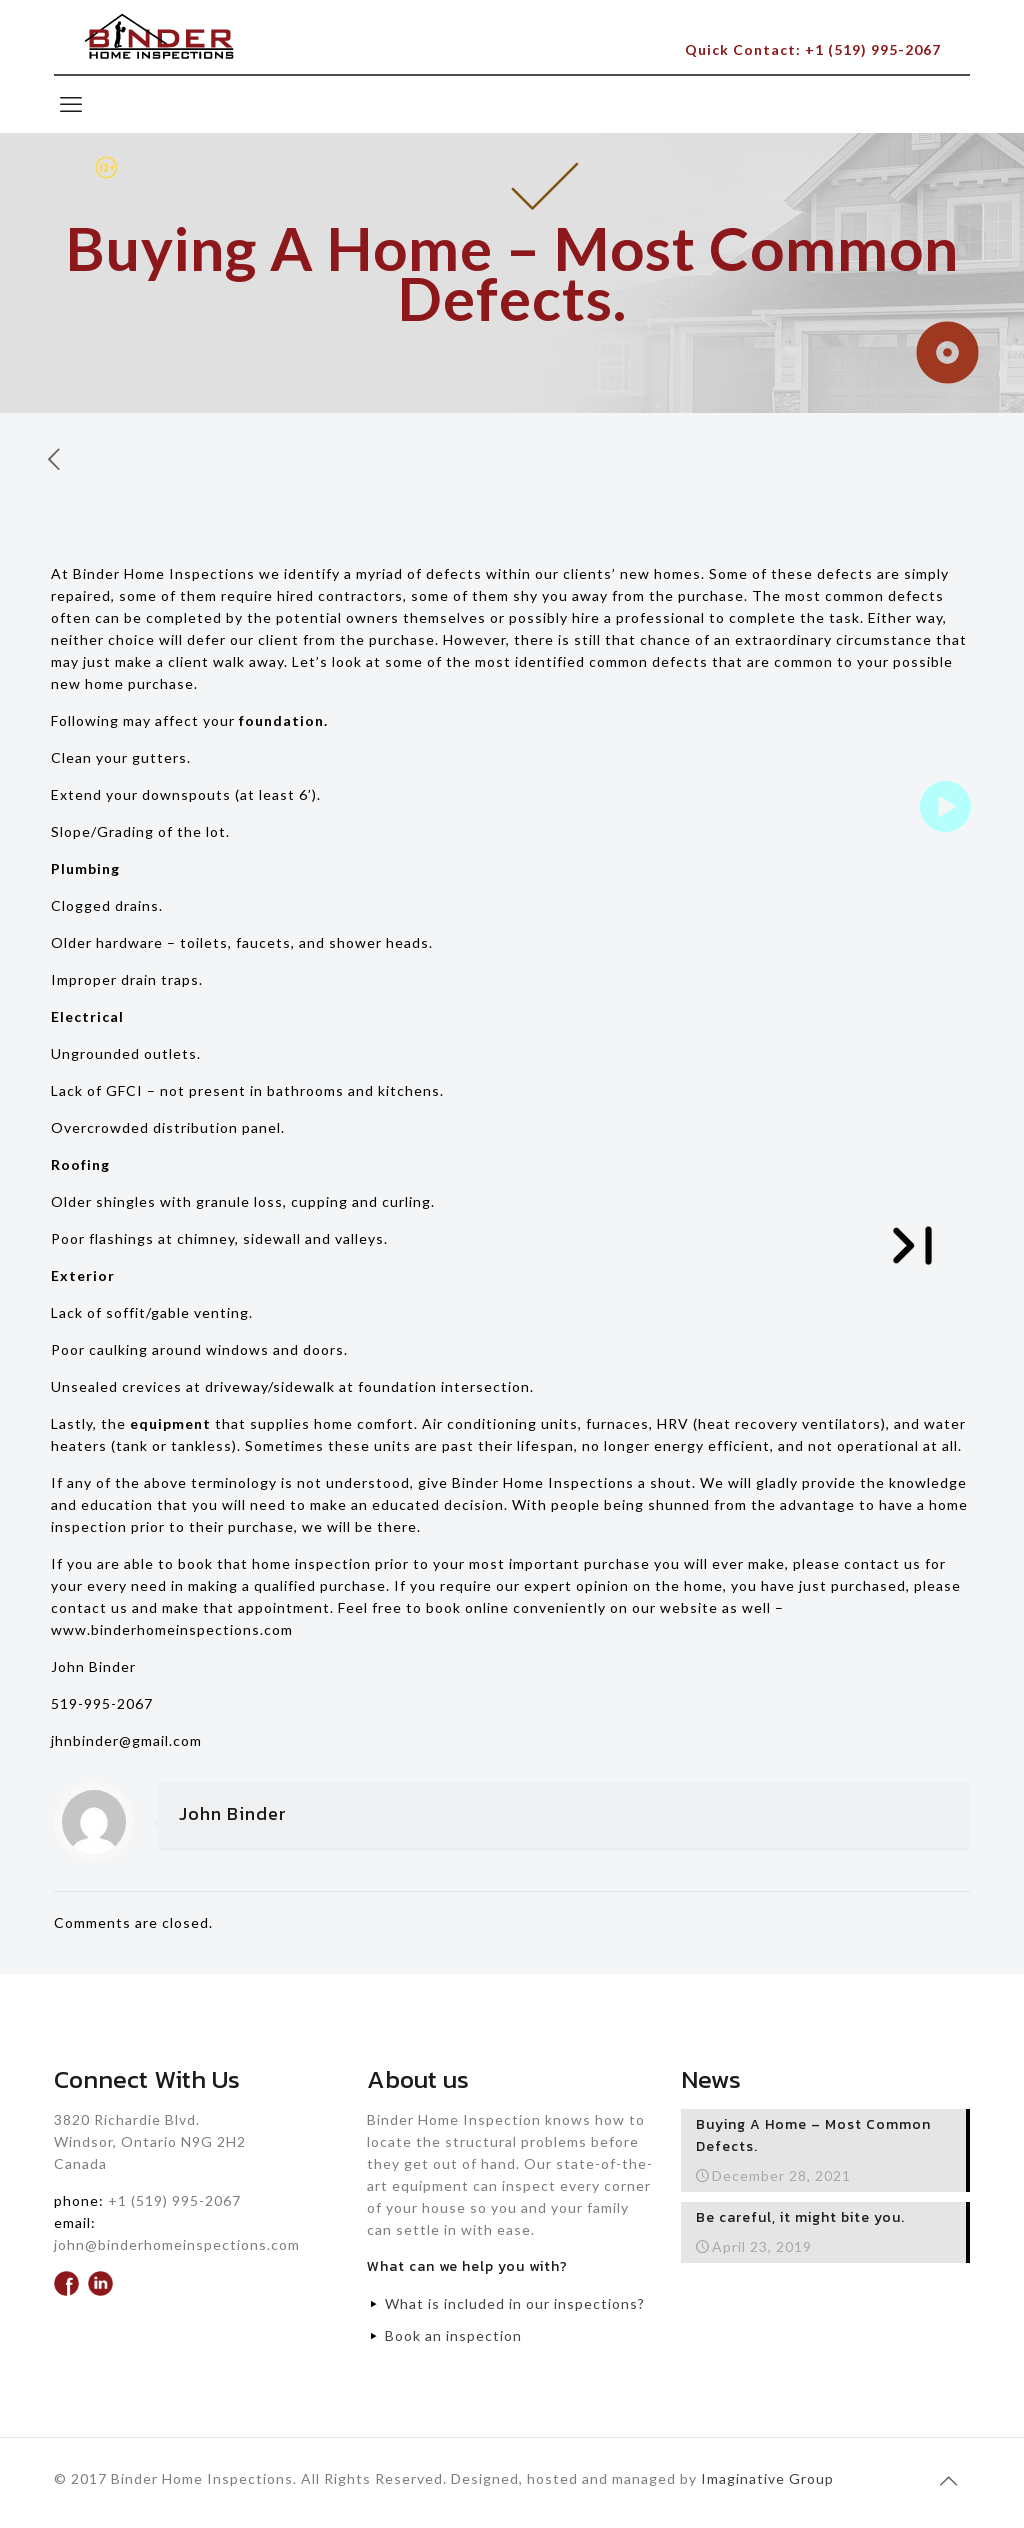 The height and width of the screenshot is (2528, 1024). Describe the element at coordinates (912, 1245) in the screenshot. I see `go to the last page` at that location.